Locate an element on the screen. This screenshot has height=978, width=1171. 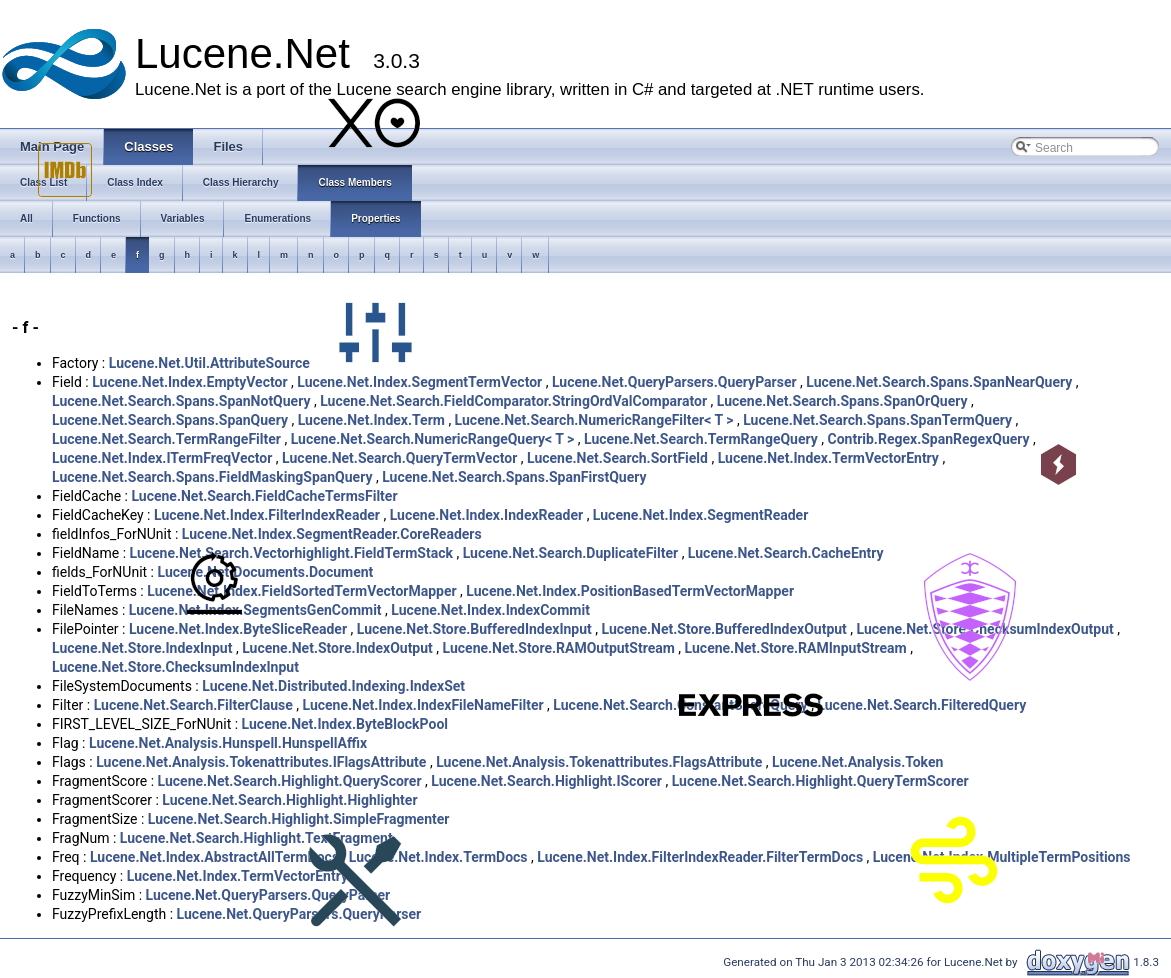
visit IMDb website or app is located at coordinates (65, 170).